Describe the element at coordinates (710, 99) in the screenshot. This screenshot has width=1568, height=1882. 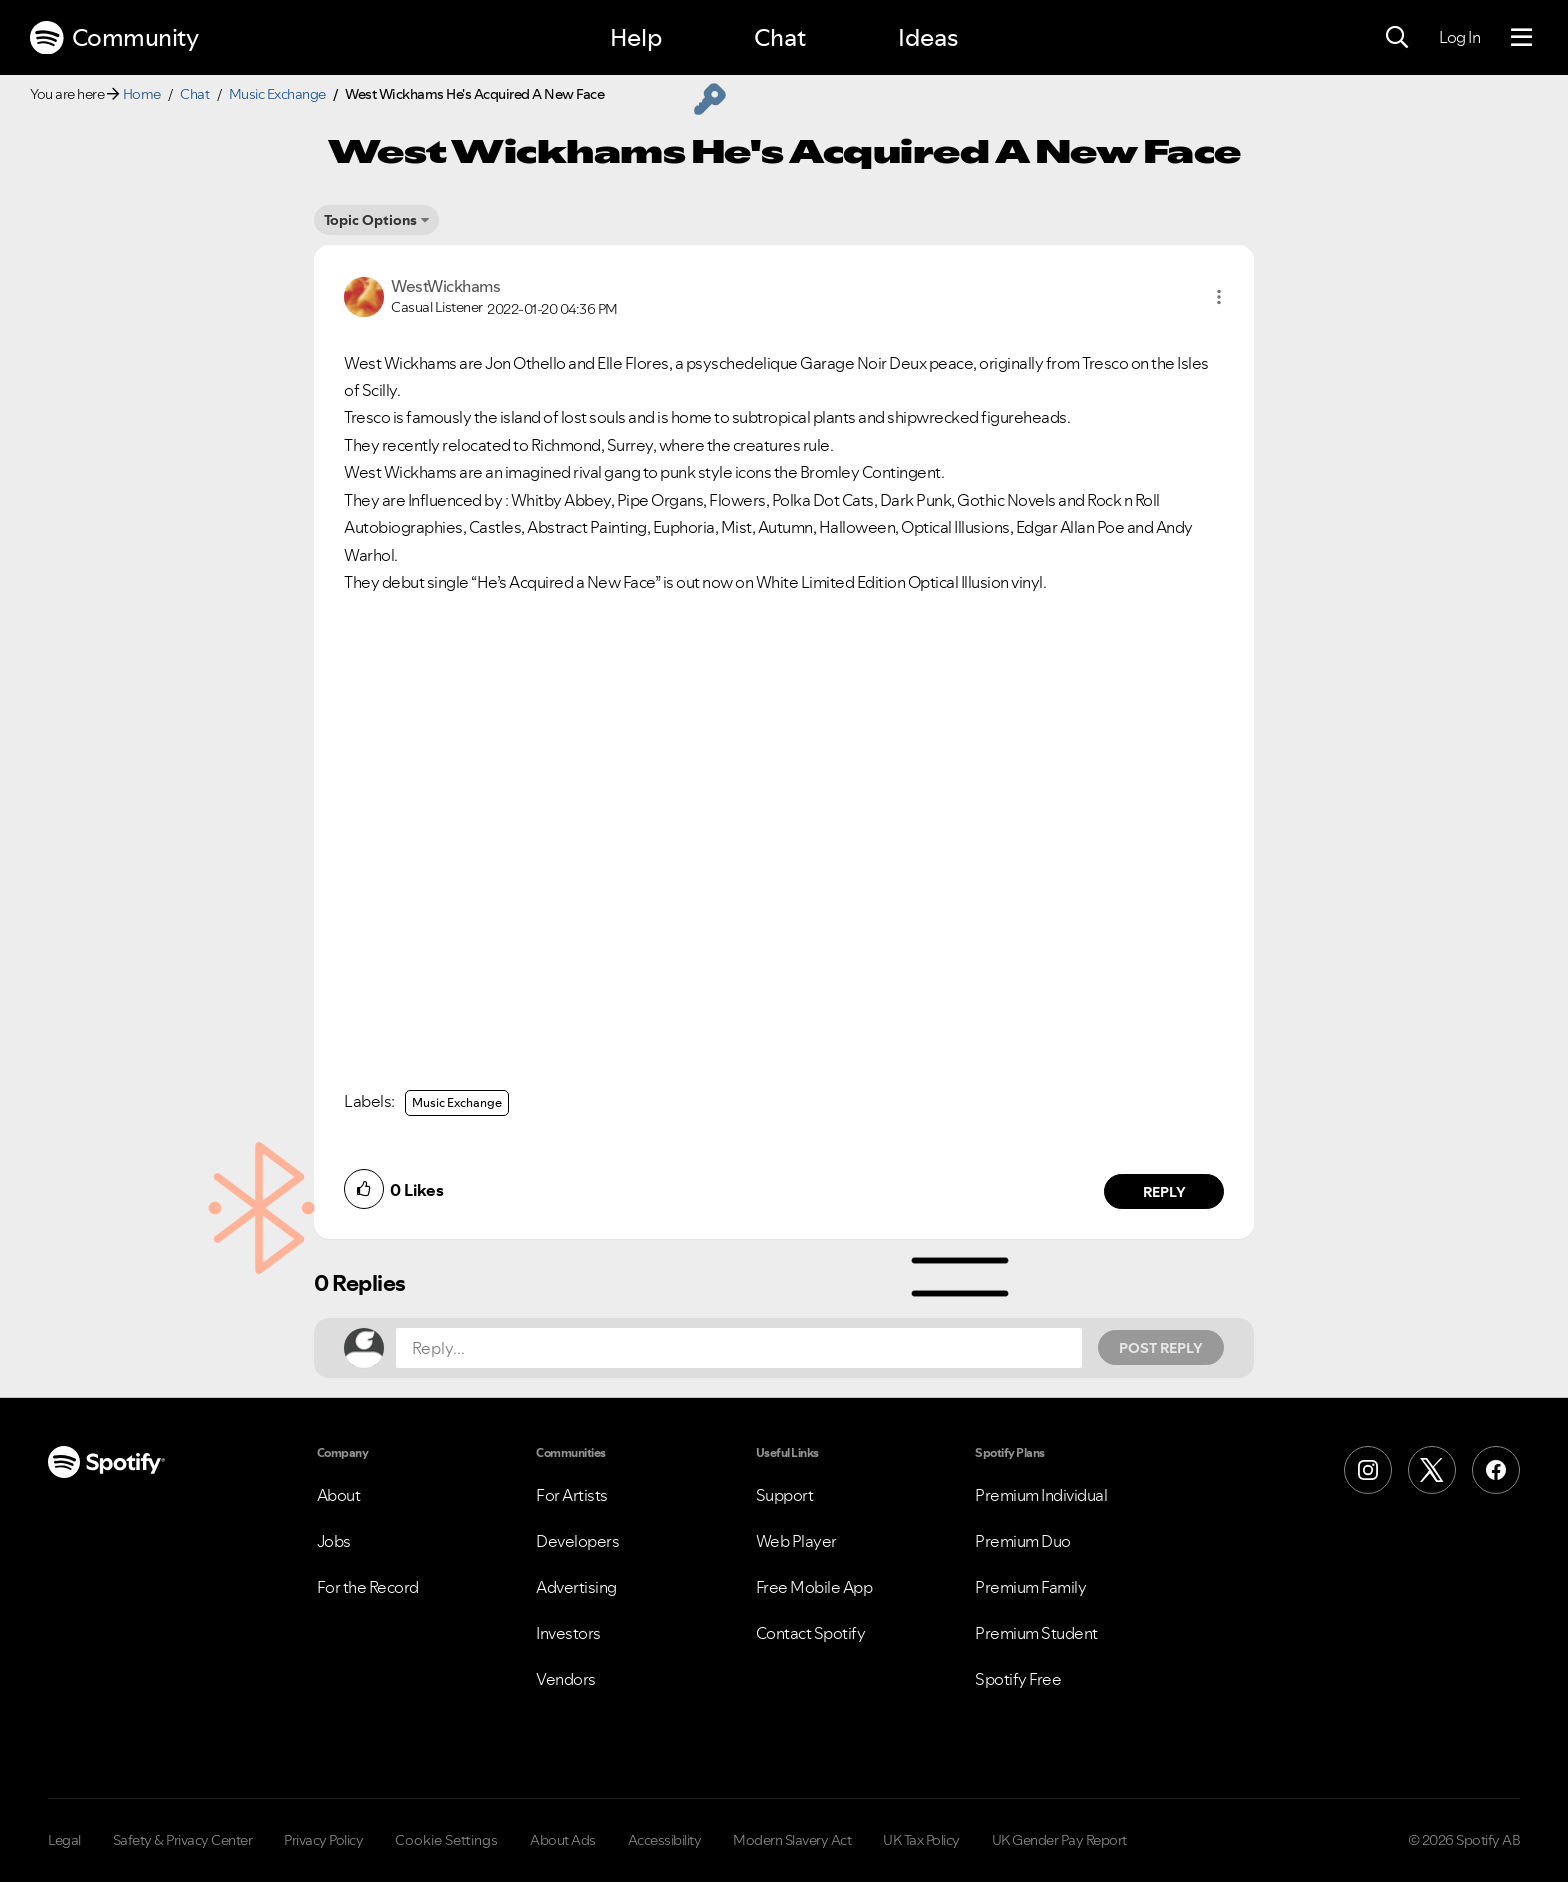
I see `access security or login settings` at that location.